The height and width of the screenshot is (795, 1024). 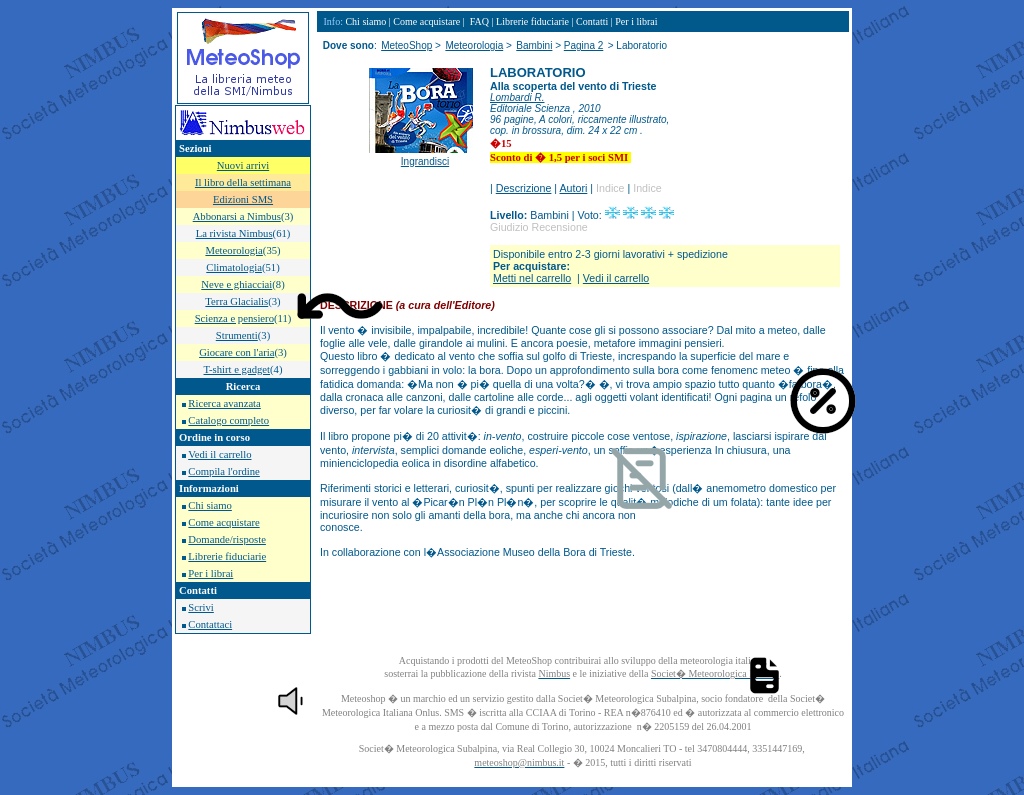 I want to click on audio playing at low volume, so click(x=292, y=701).